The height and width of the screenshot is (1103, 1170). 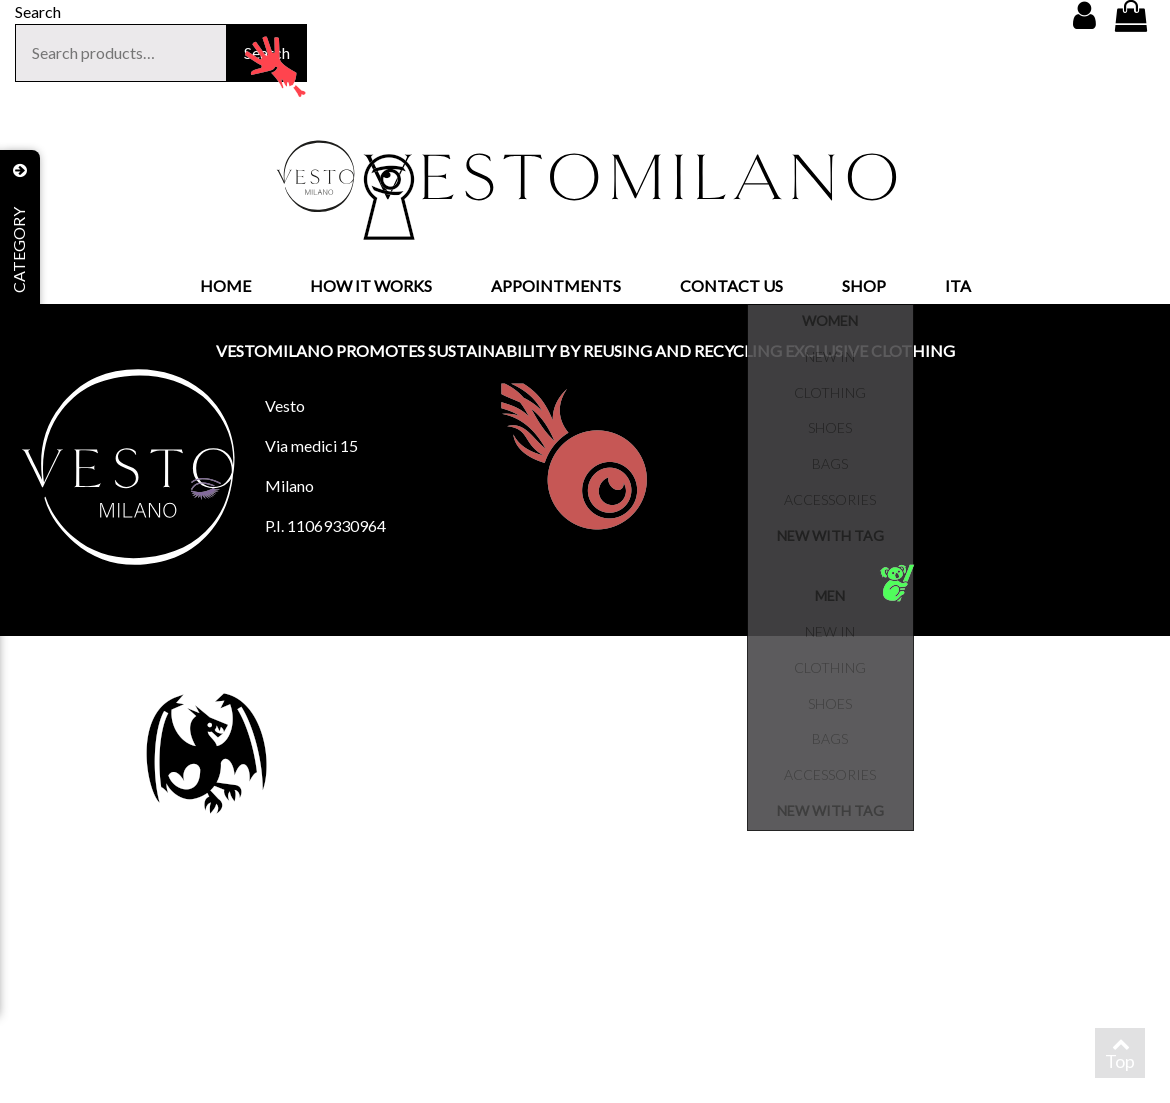 I want to click on indicates a status effect like curse or blindness in a game, so click(x=572, y=456).